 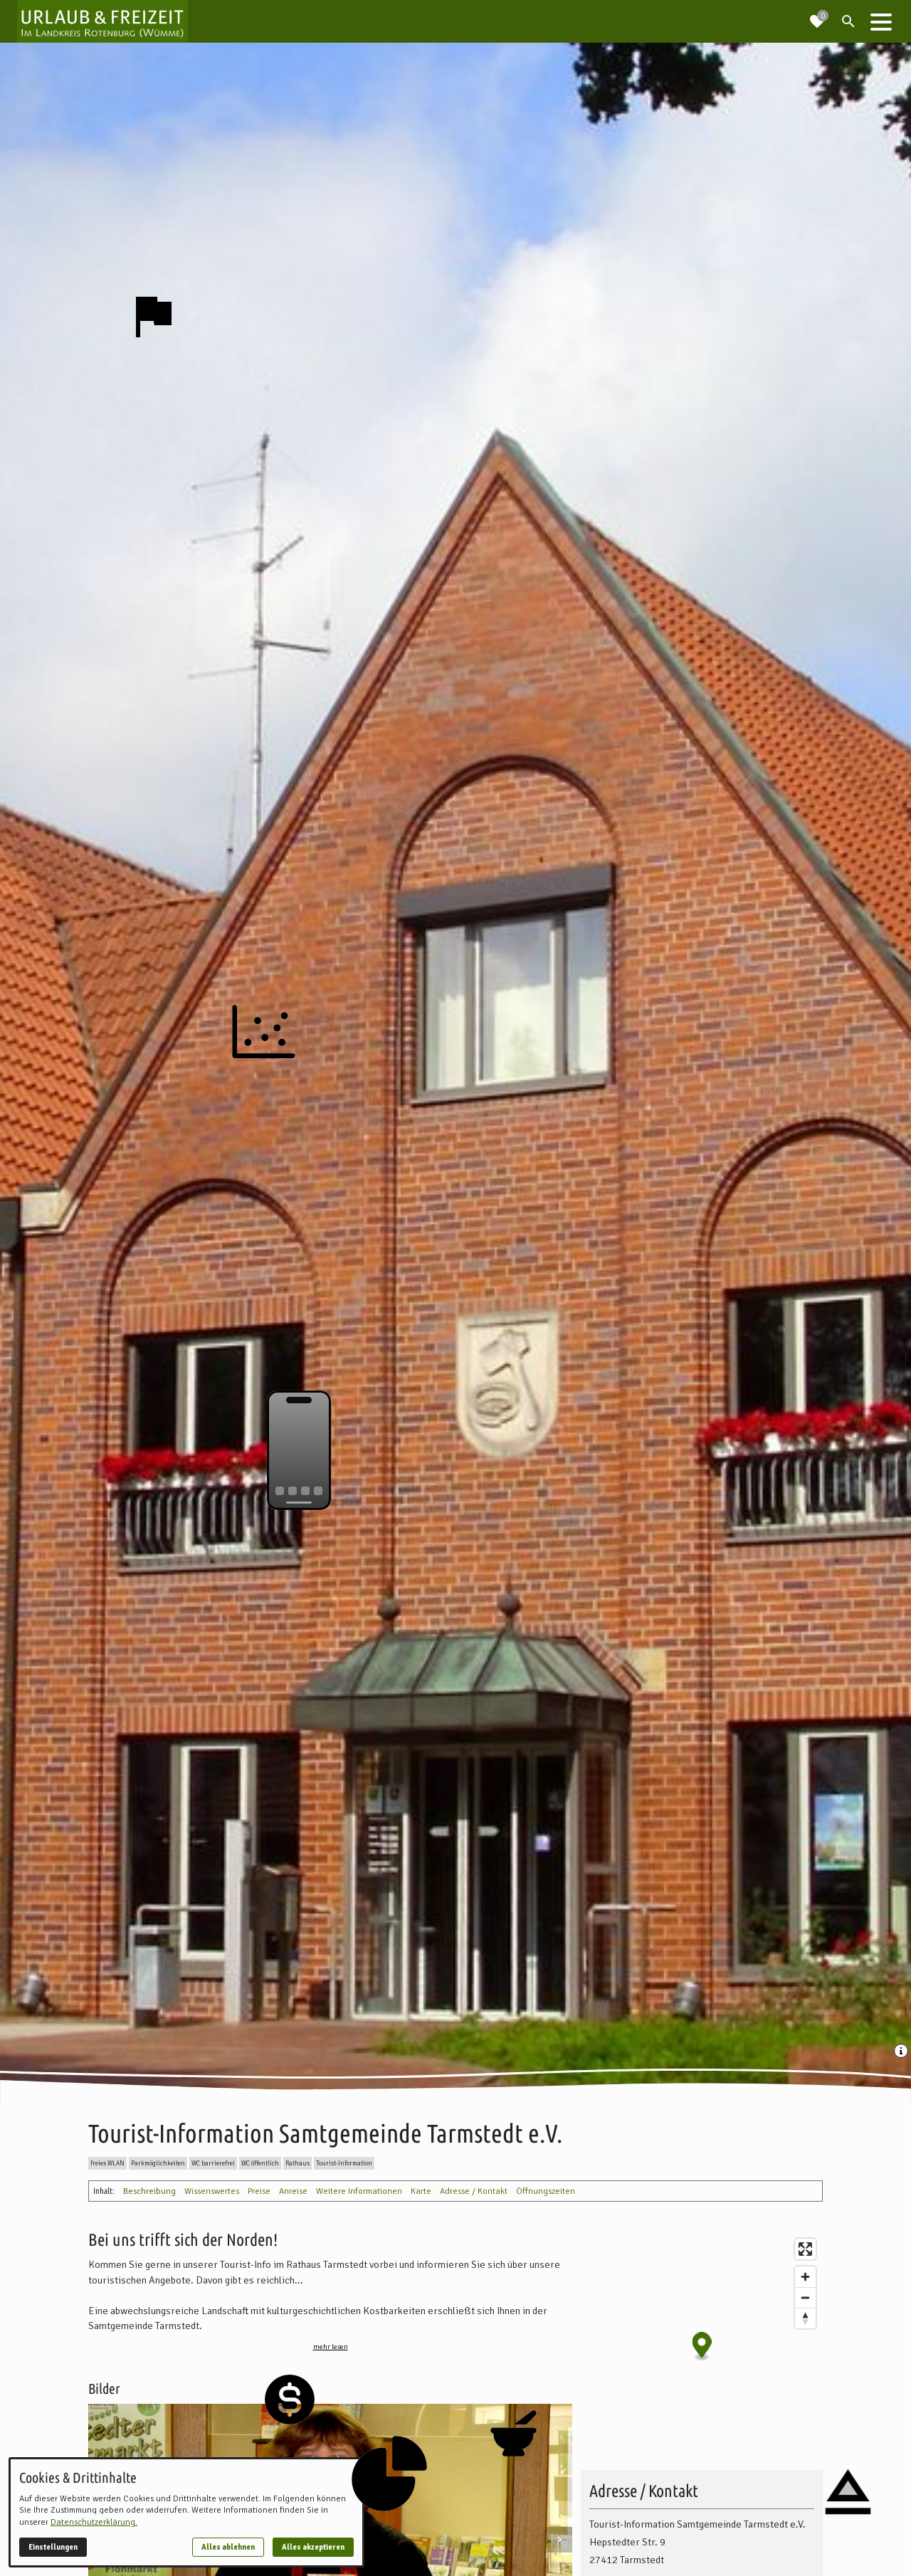 What do you see at coordinates (299, 1450) in the screenshot?
I see `iPhone device icon` at bounding box center [299, 1450].